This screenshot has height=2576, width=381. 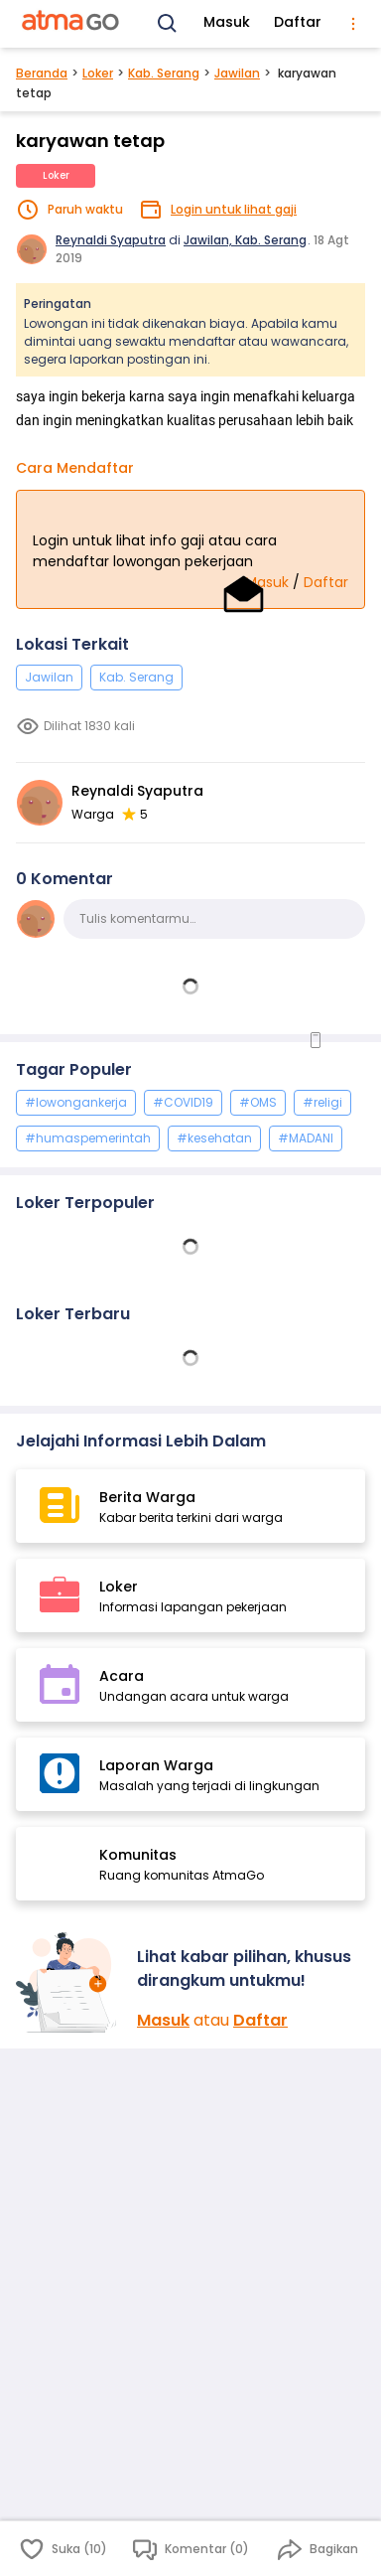 I want to click on access device speaker settings, so click(x=316, y=1040).